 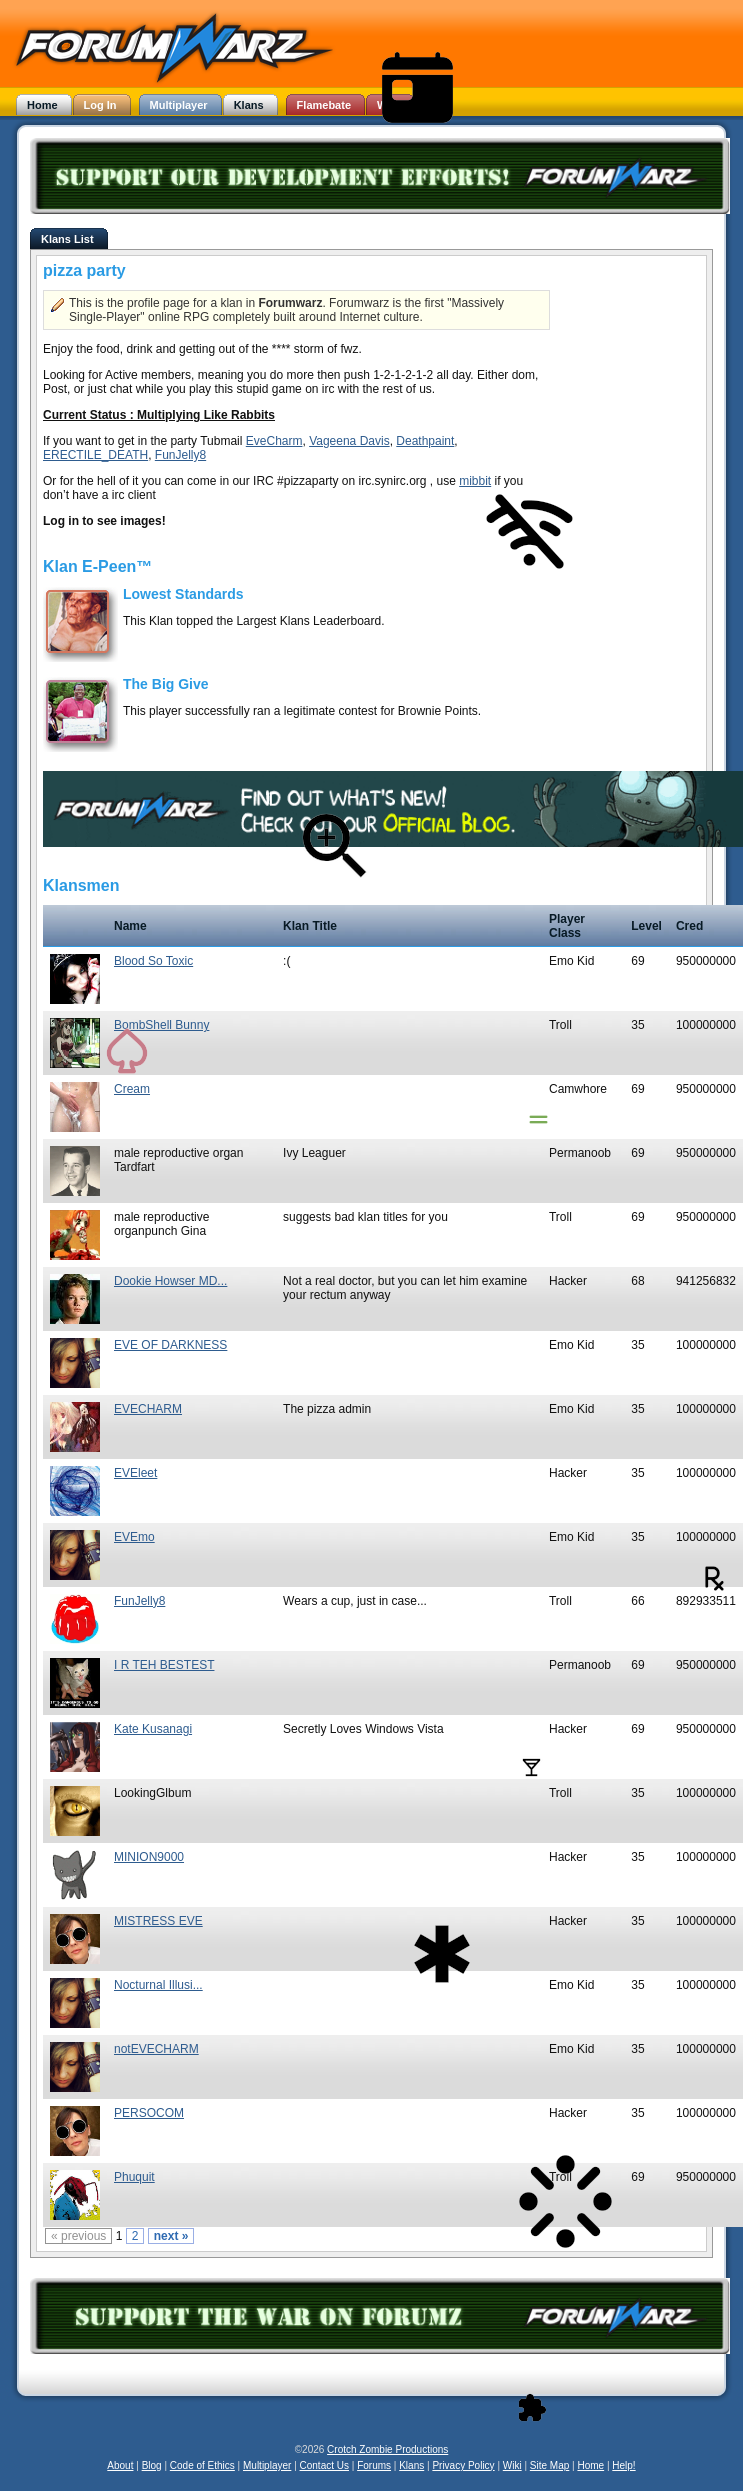 What do you see at coordinates (531, 1767) in the screenshot?
I see `find nearby bars or nightlife` at bounding box center [531, 1767].